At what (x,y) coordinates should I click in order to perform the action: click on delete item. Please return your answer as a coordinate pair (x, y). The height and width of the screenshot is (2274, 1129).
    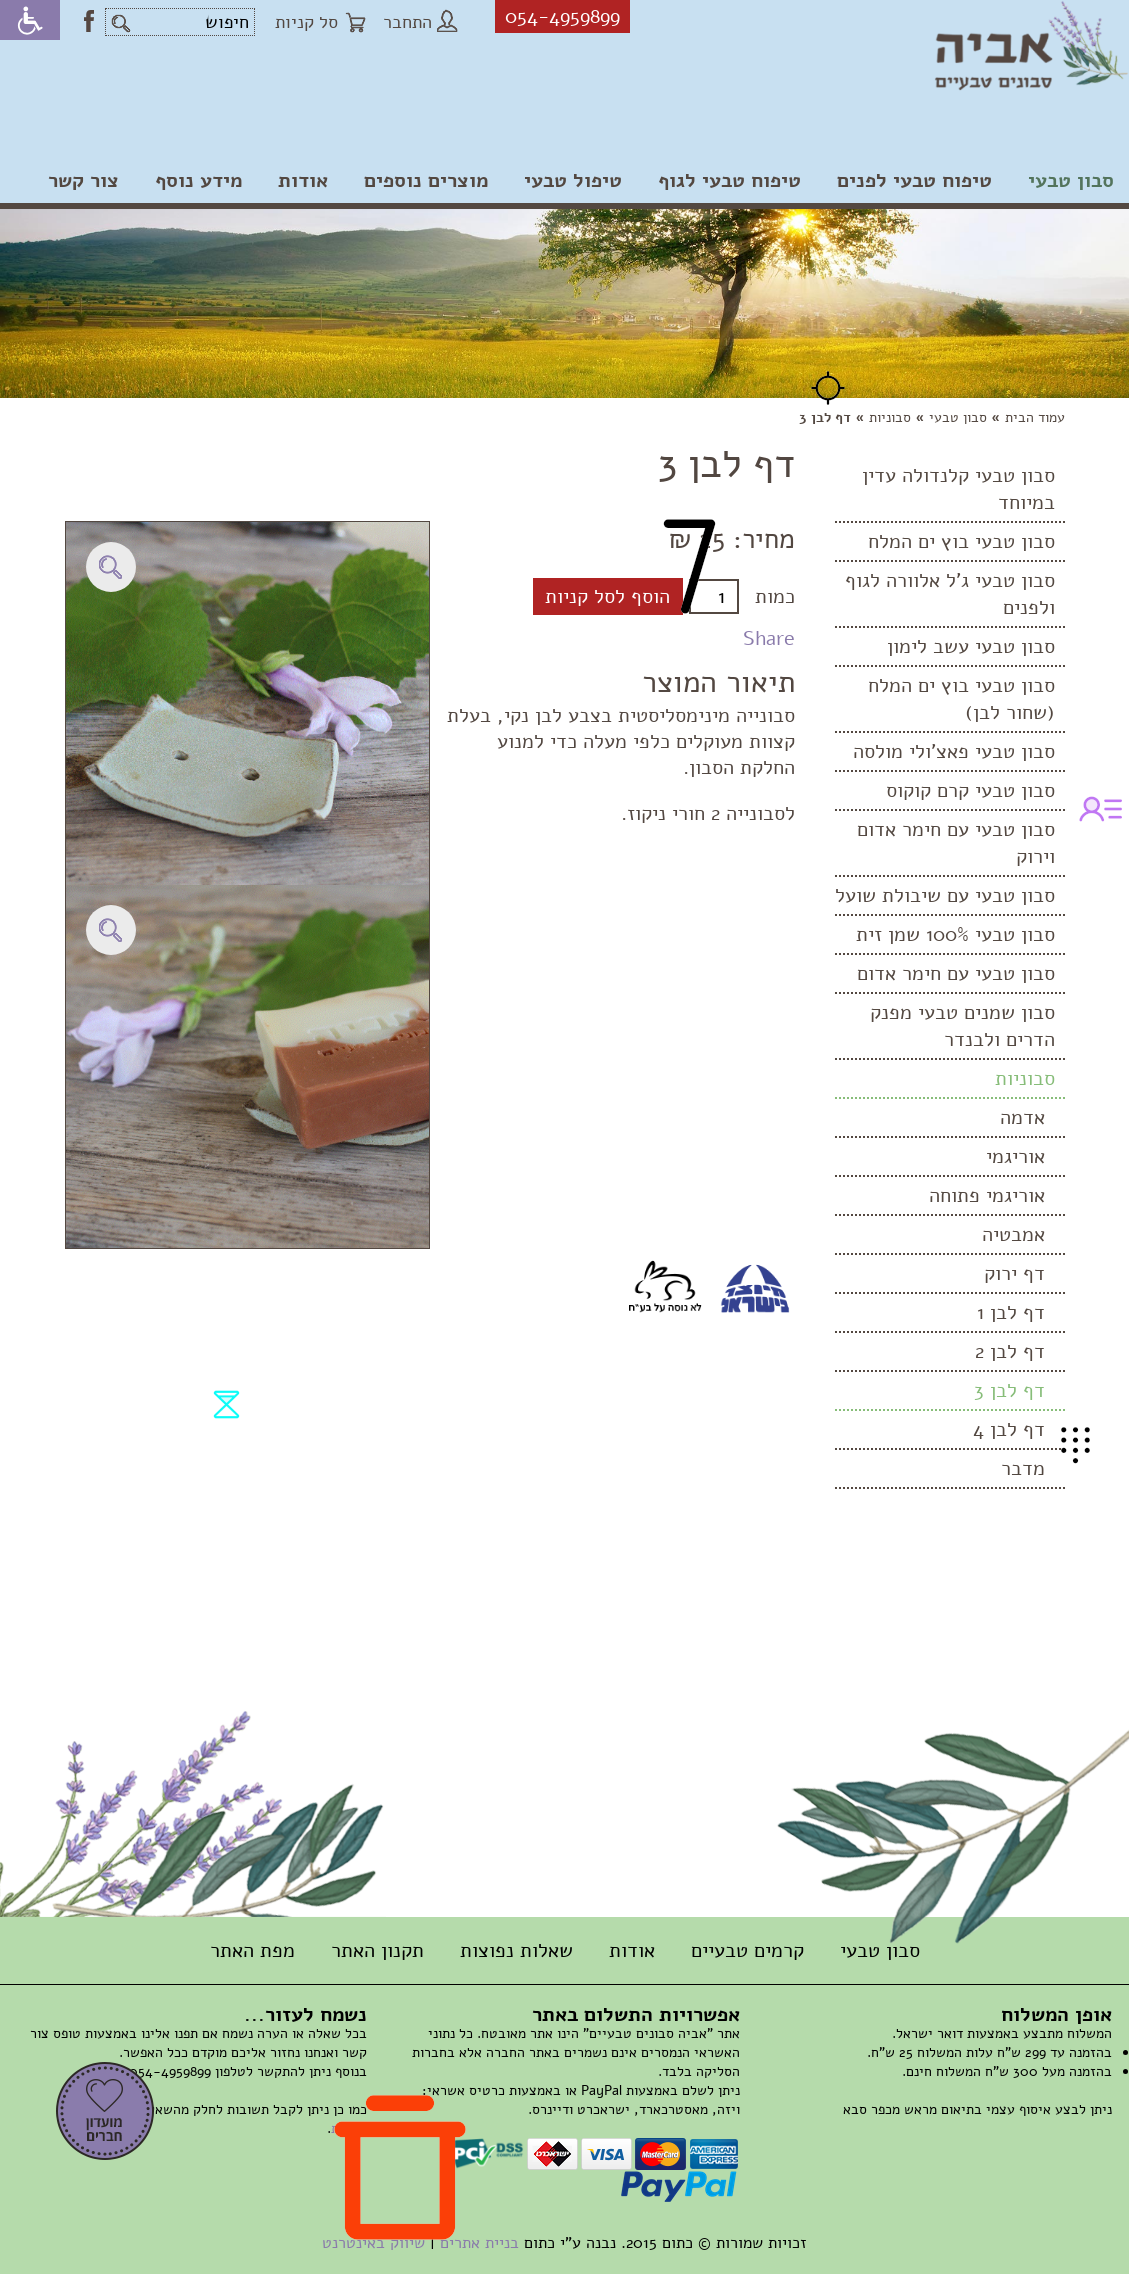
    Looking at the image, I should click on (400, 2174).